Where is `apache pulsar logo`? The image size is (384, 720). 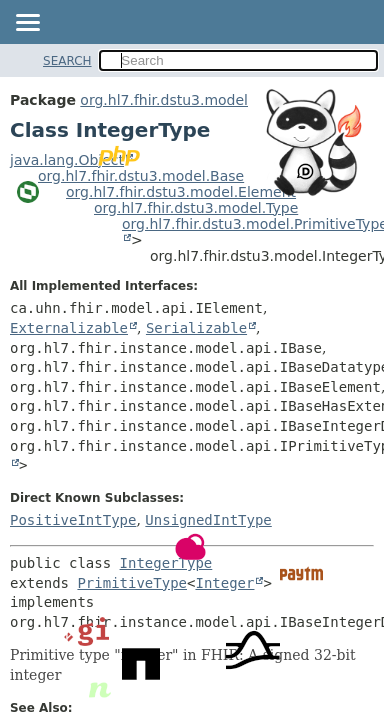 apache pulsar logo is located at coordinates (253, 650).